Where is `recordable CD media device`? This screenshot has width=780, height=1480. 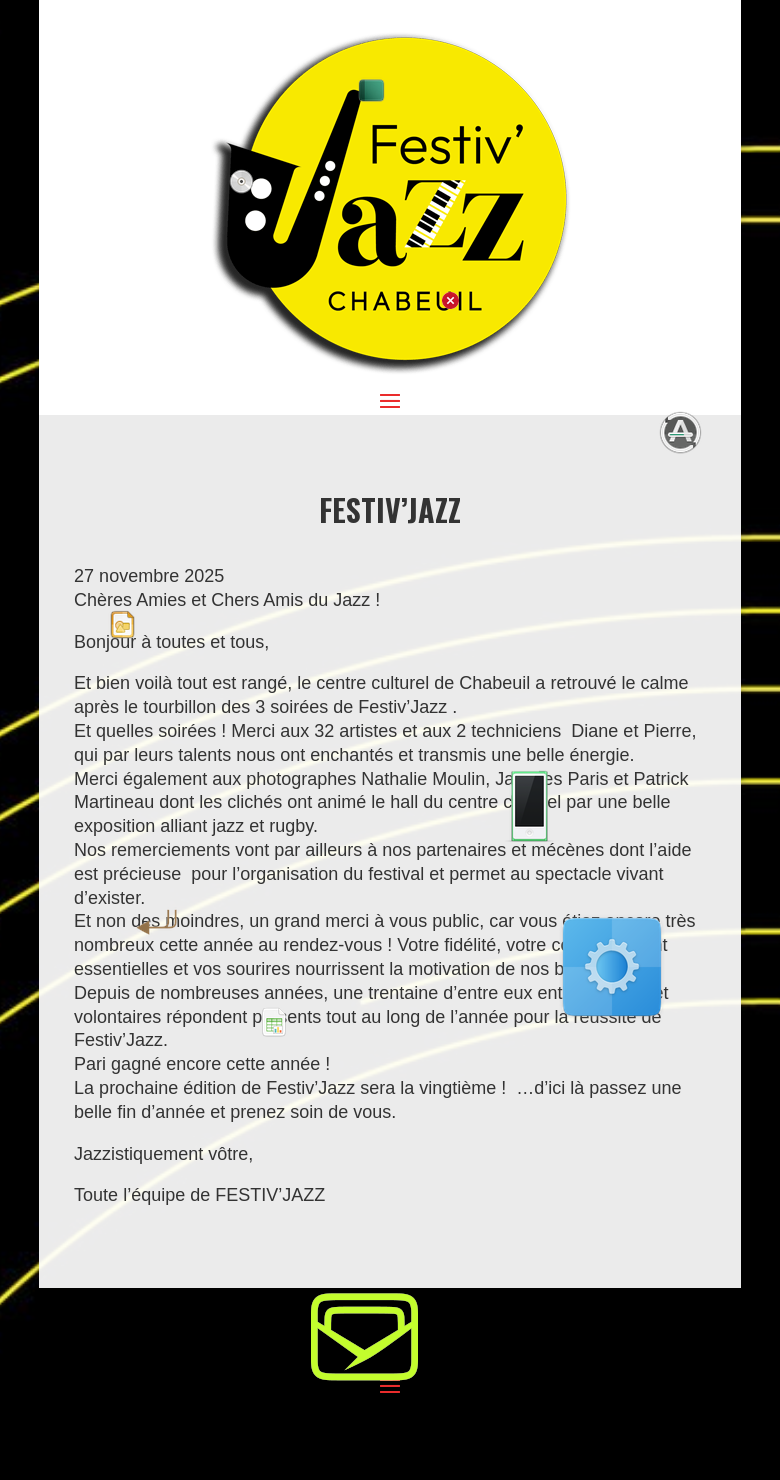
recordable CD media device is located at coordinates (241, 181).